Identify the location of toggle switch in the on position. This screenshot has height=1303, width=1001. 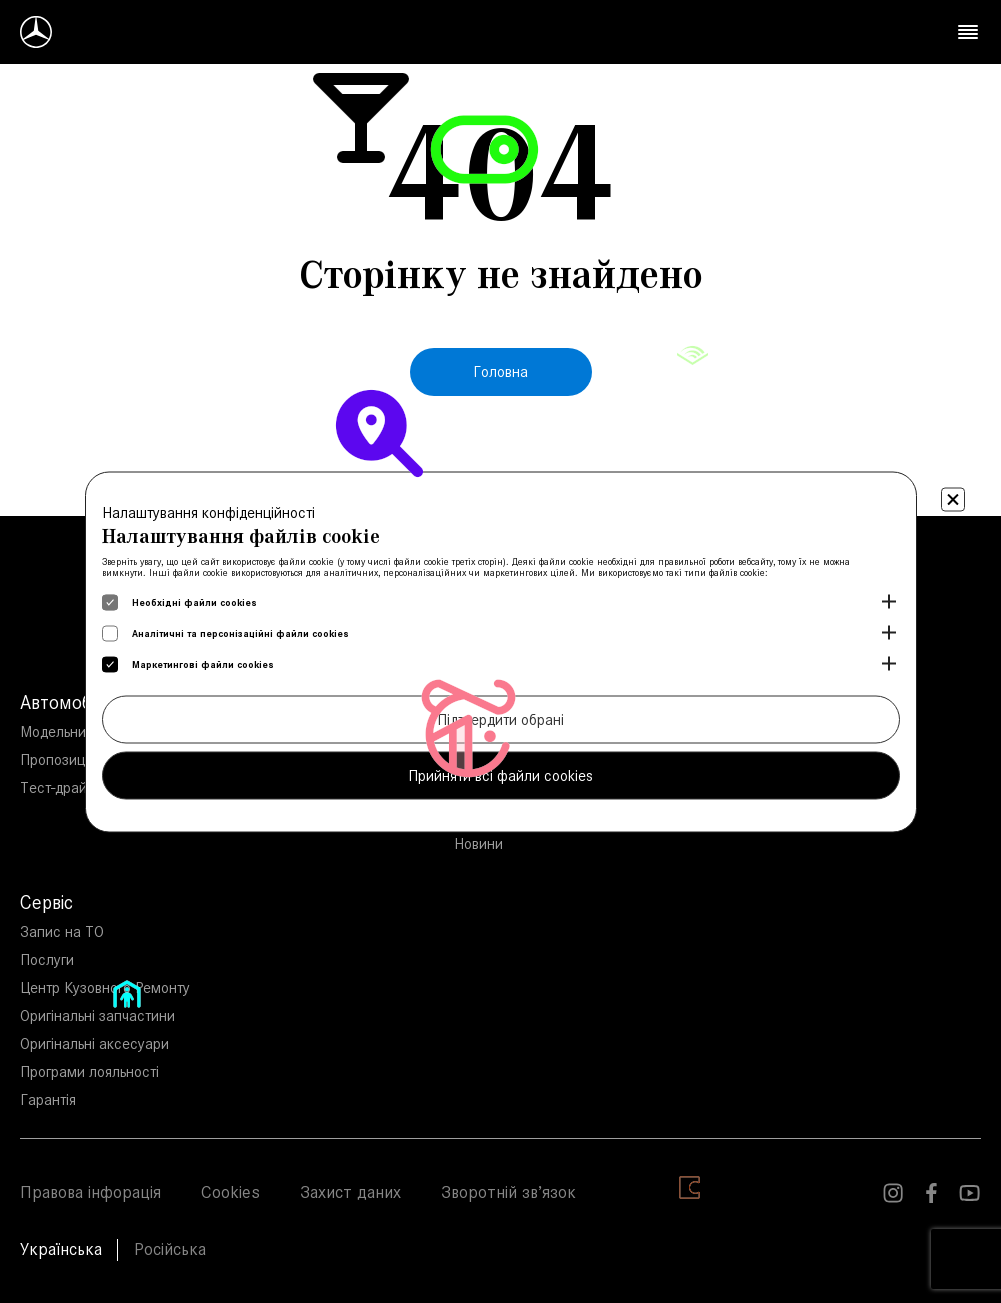
(484, 149).